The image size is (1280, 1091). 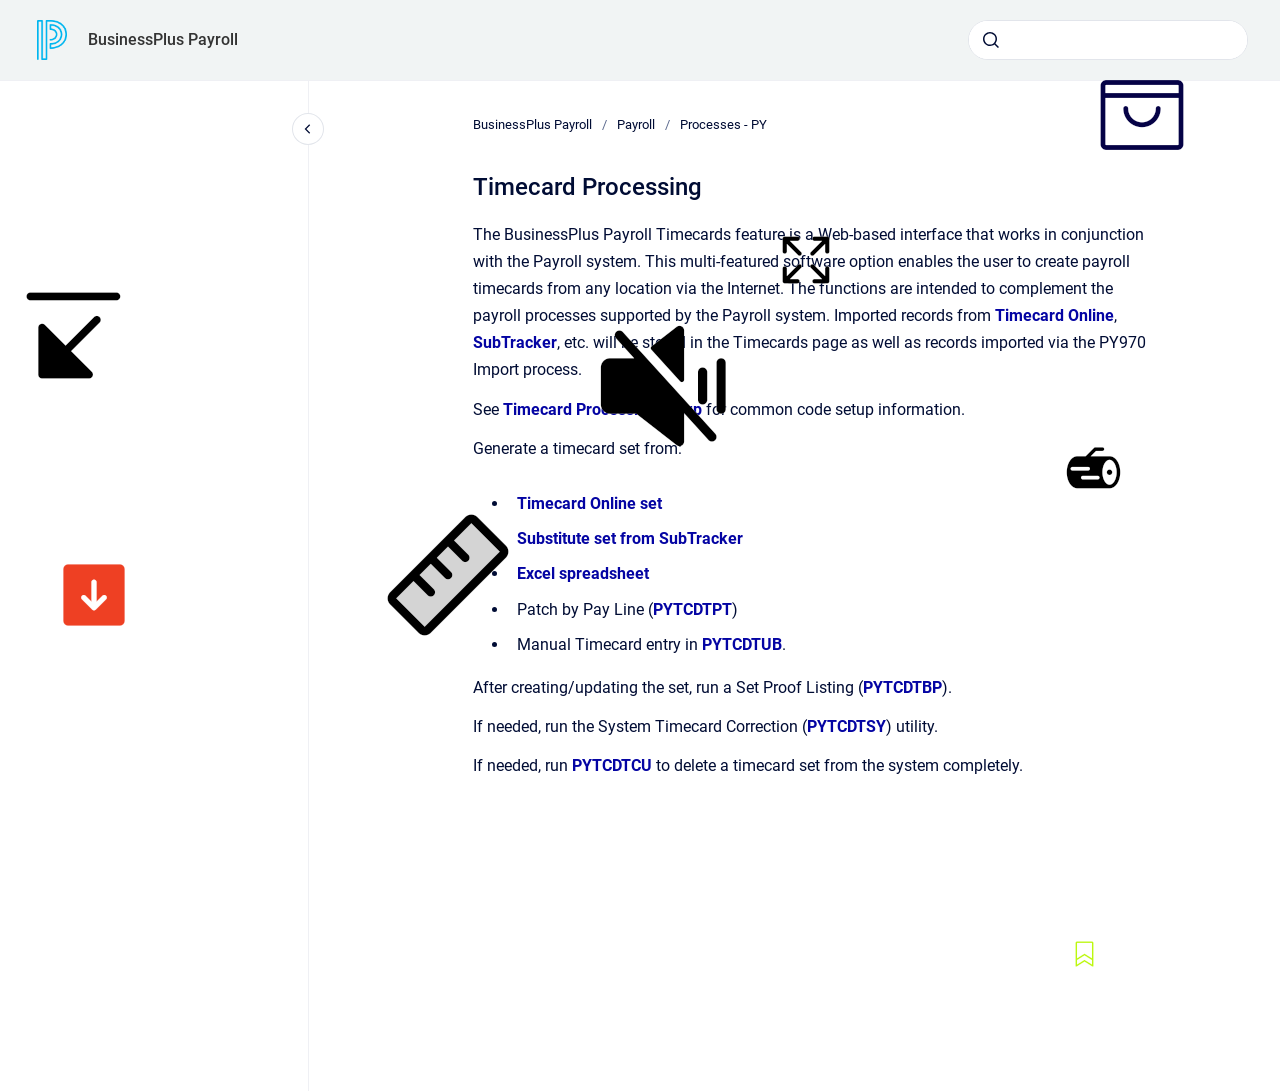 I want to click on expand to fullscreen mode, so click(x=806, y=260).